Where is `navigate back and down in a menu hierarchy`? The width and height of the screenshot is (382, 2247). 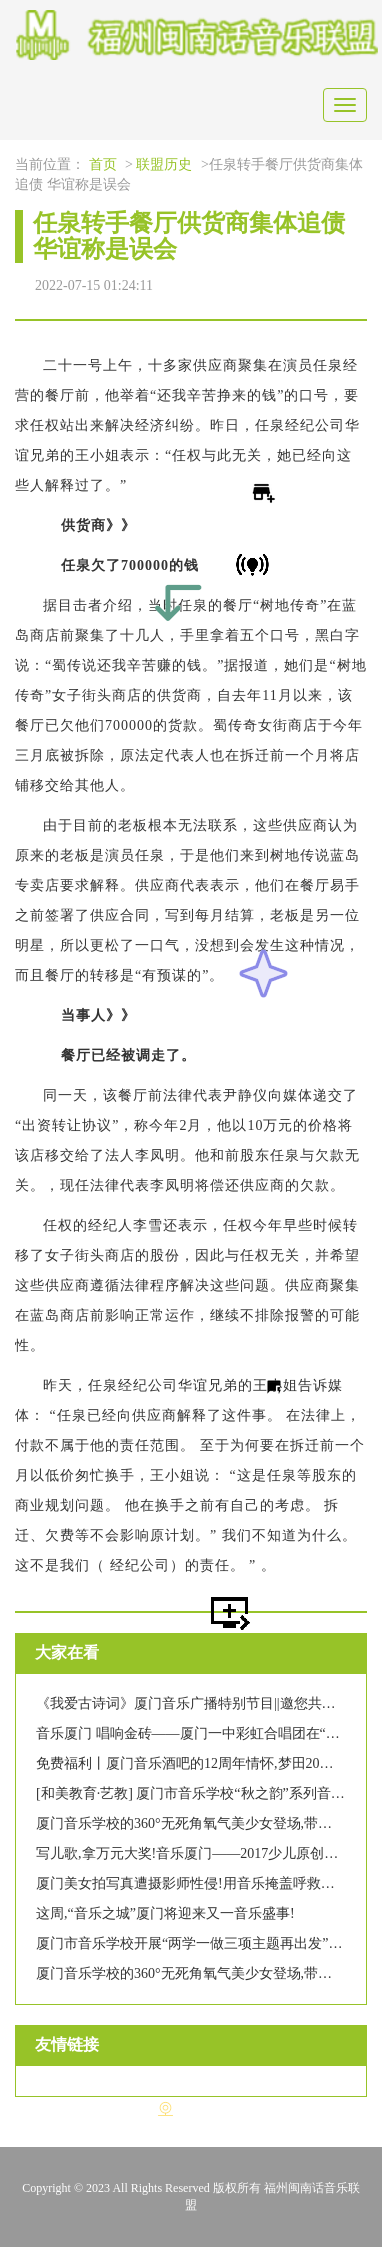
navigate back and down in a menu hierarchy is located at coordinates (176, 599).